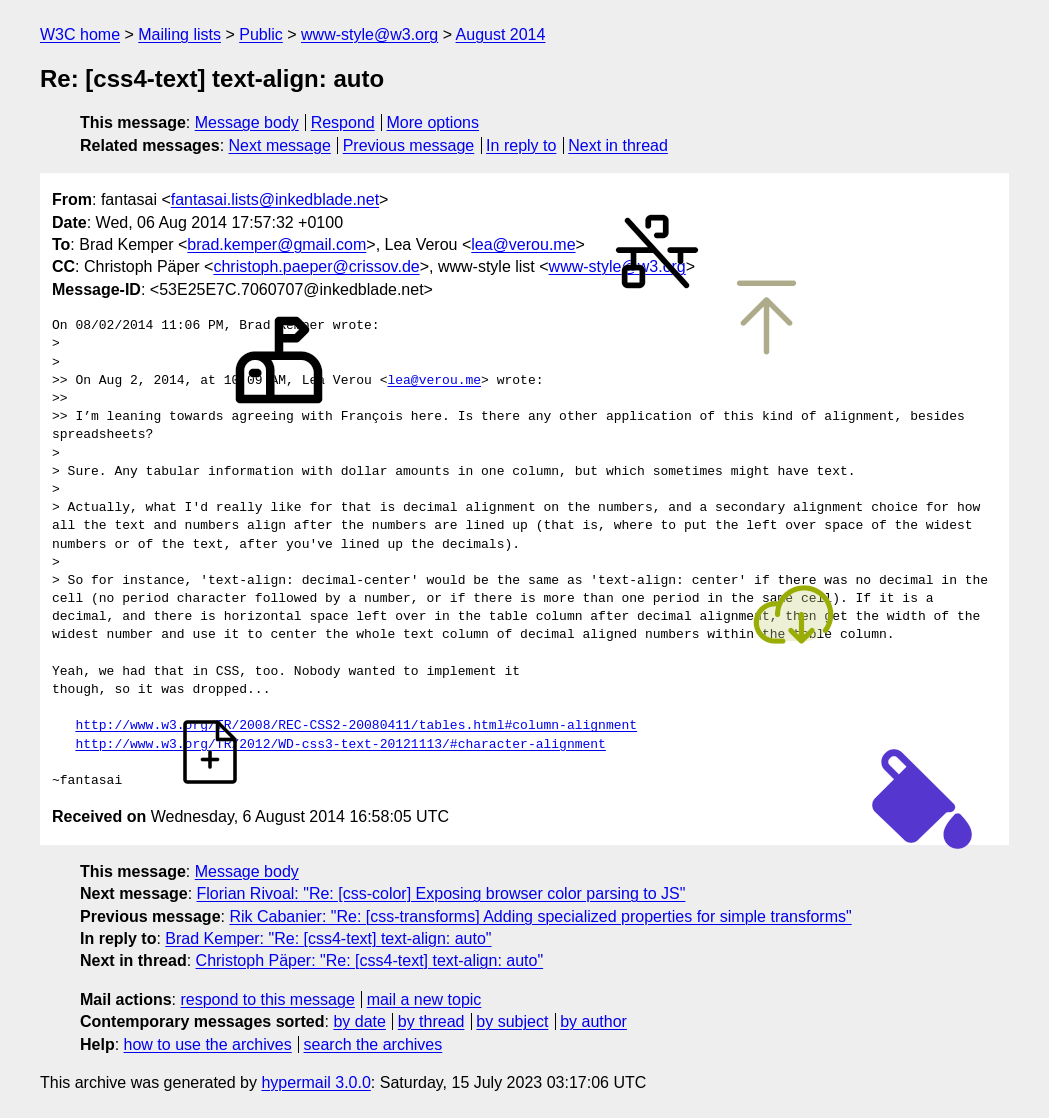 The image size is (1049, 1118). What do you see at coordinates (922, 799) in the screenshot?
I see `fill an area with color` at bounding box center [922, 799].